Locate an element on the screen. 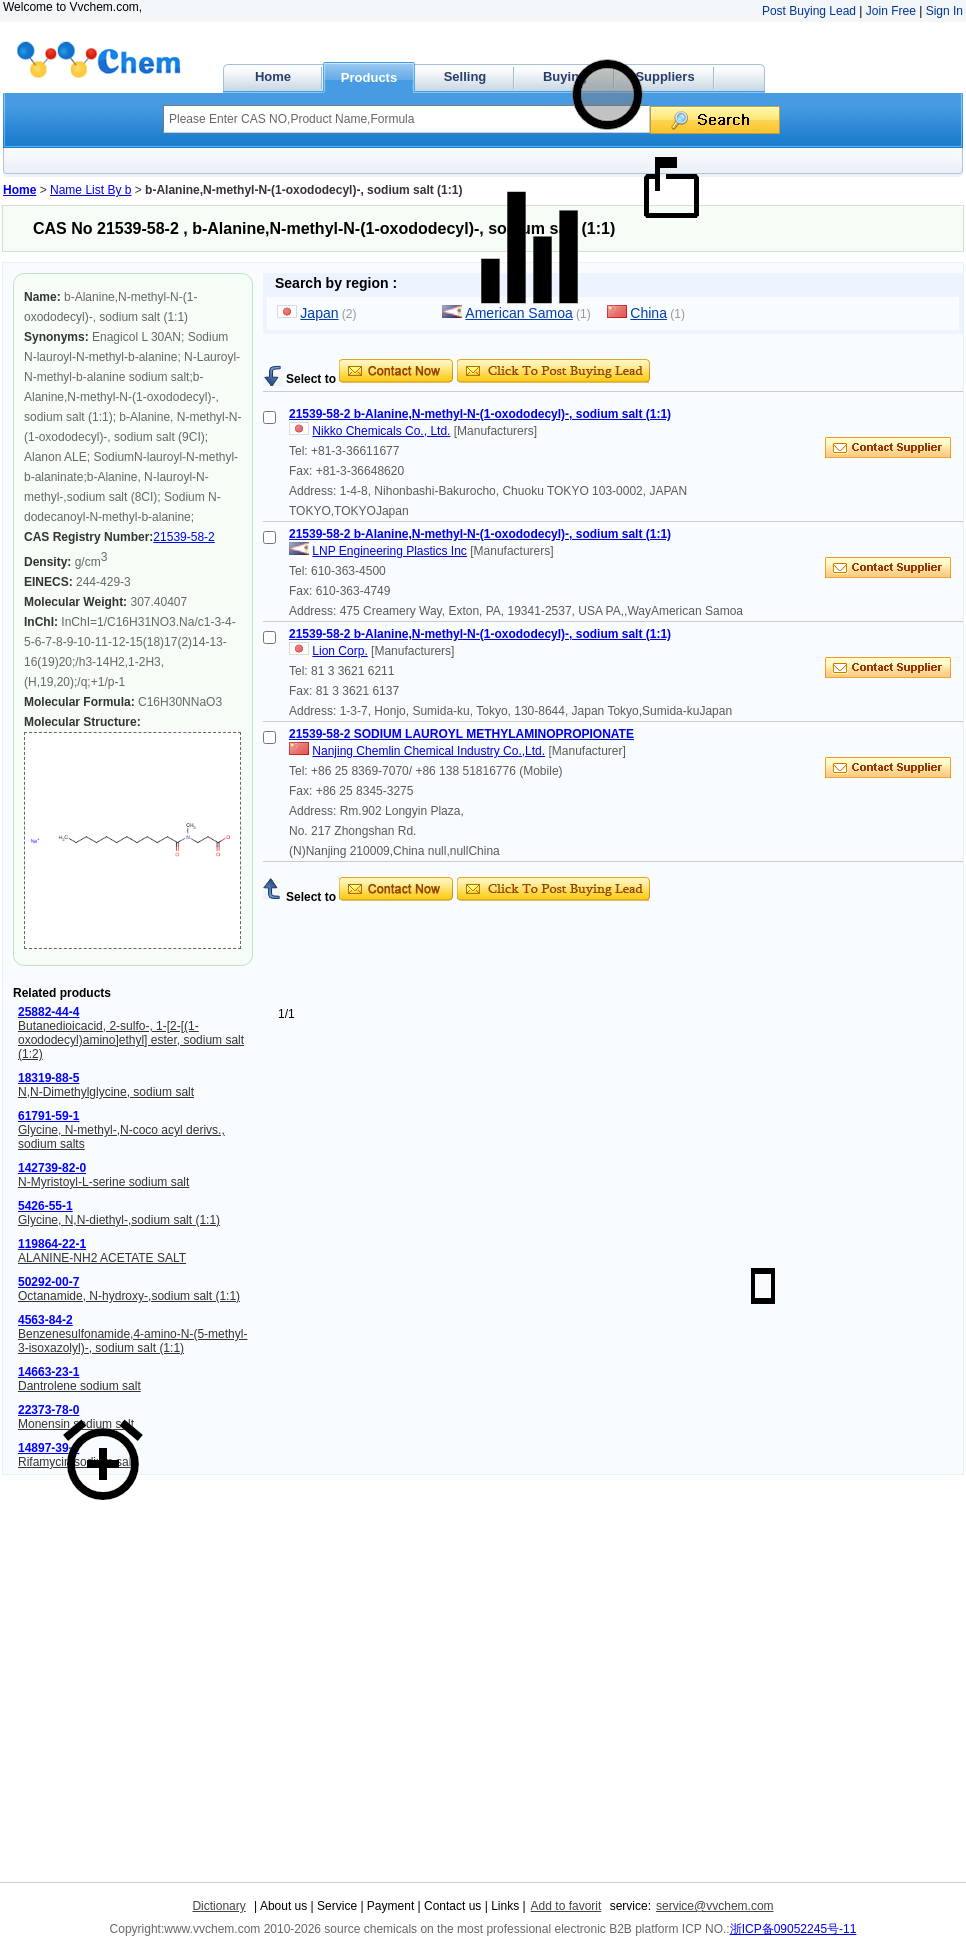 The height and width of the screenshot is (1959, 966). view statistics and analytics is located at coordinates (529, 247).